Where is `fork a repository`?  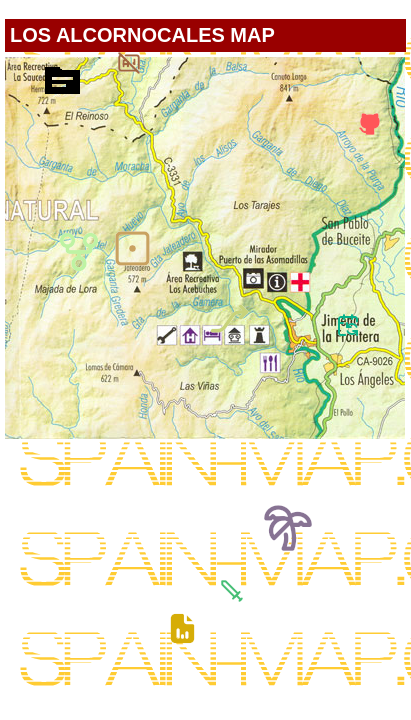
fork a repository is located at coordinates (79, 252).